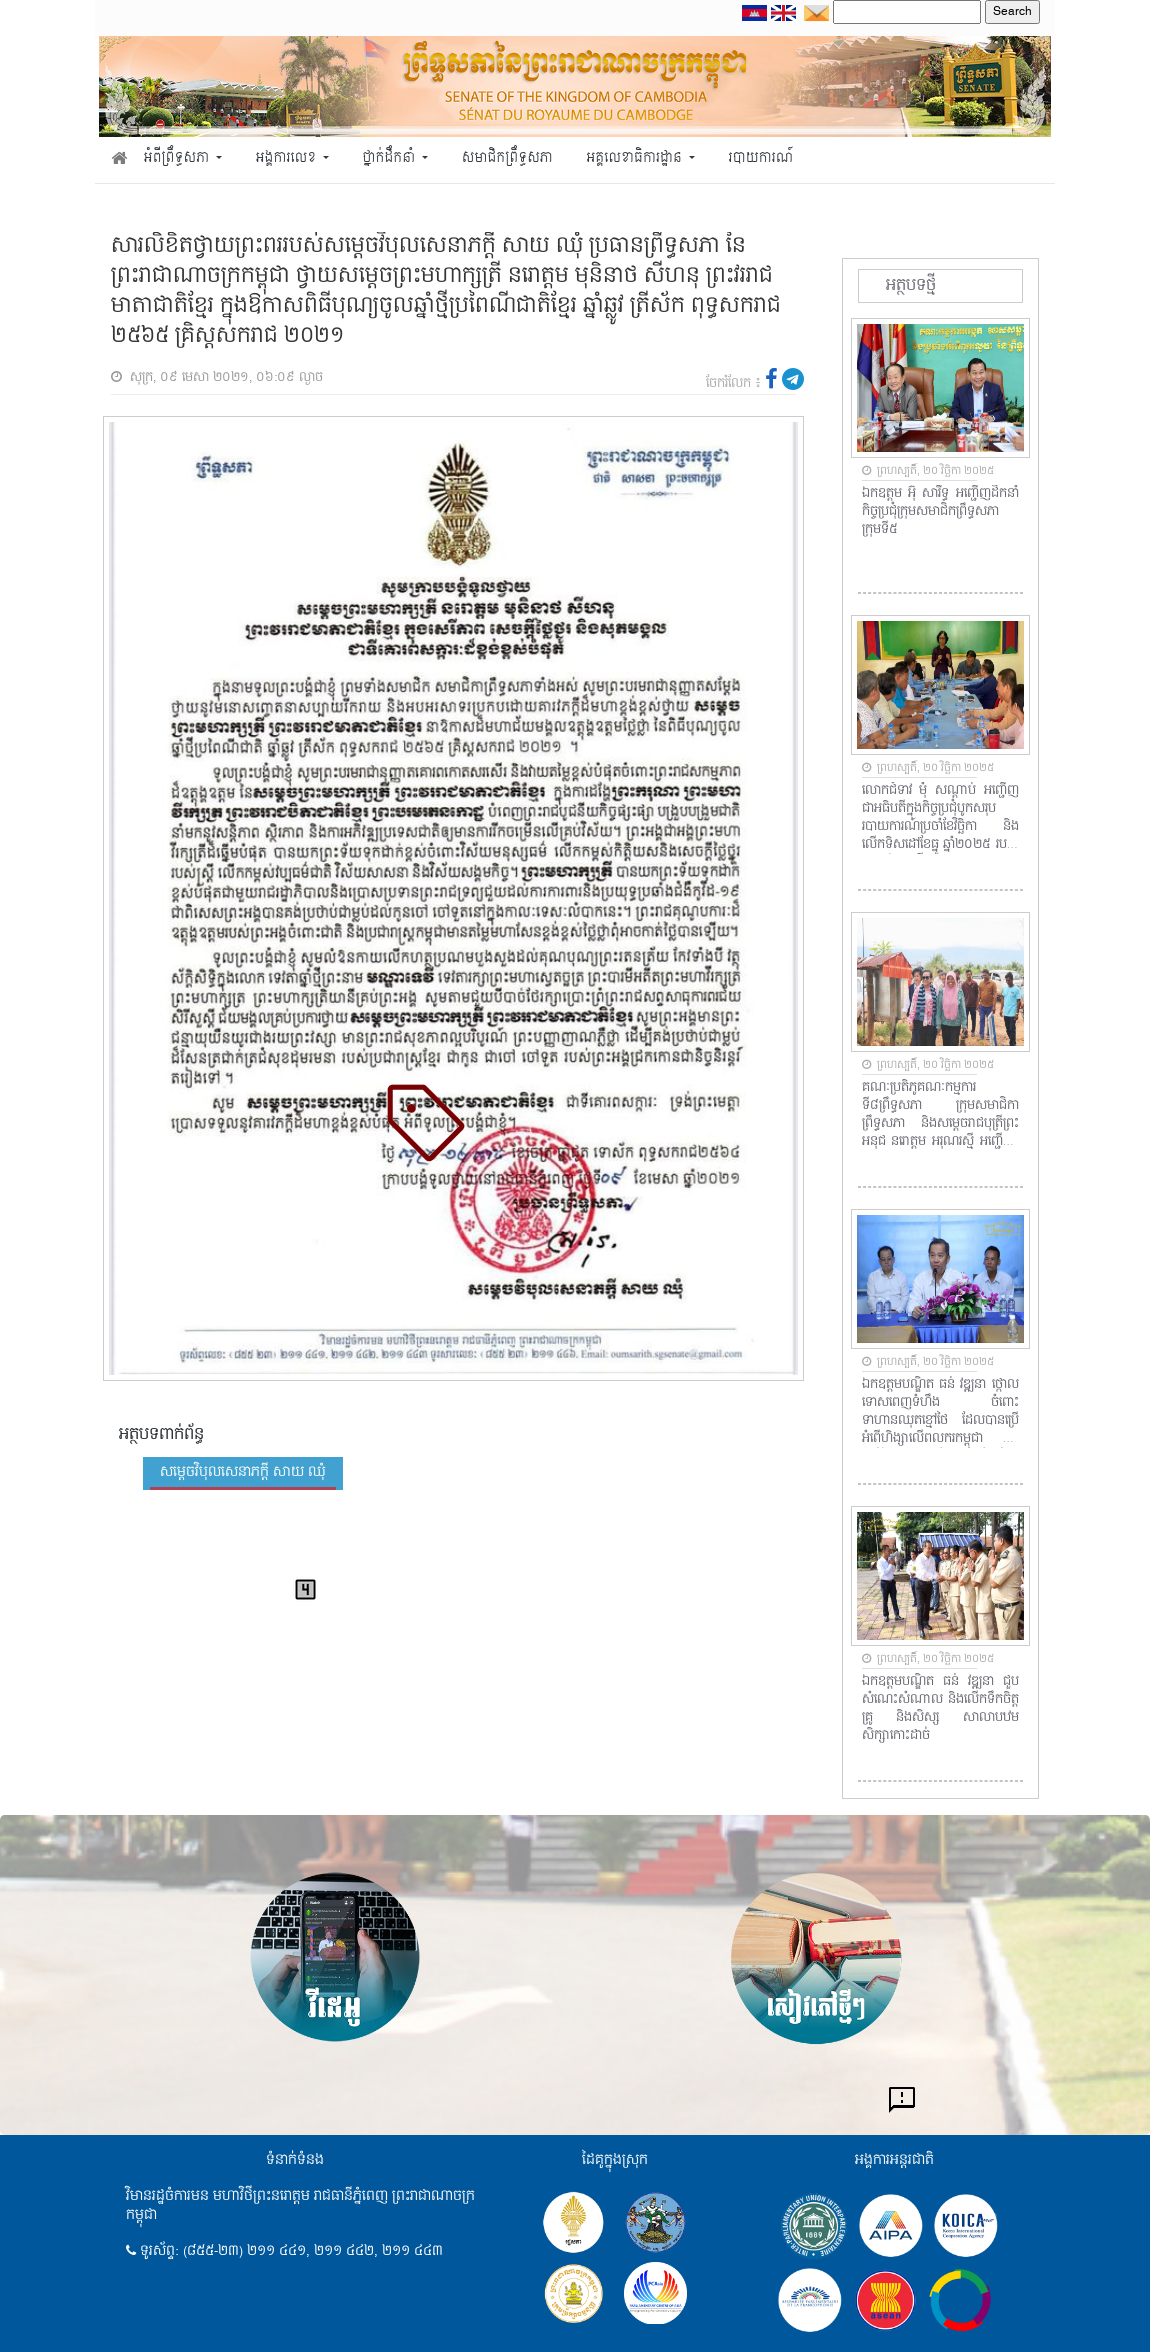 The height and width of the screenshot is (2352, 1150). I want to click on add or manage tags, so click(426, 1123).